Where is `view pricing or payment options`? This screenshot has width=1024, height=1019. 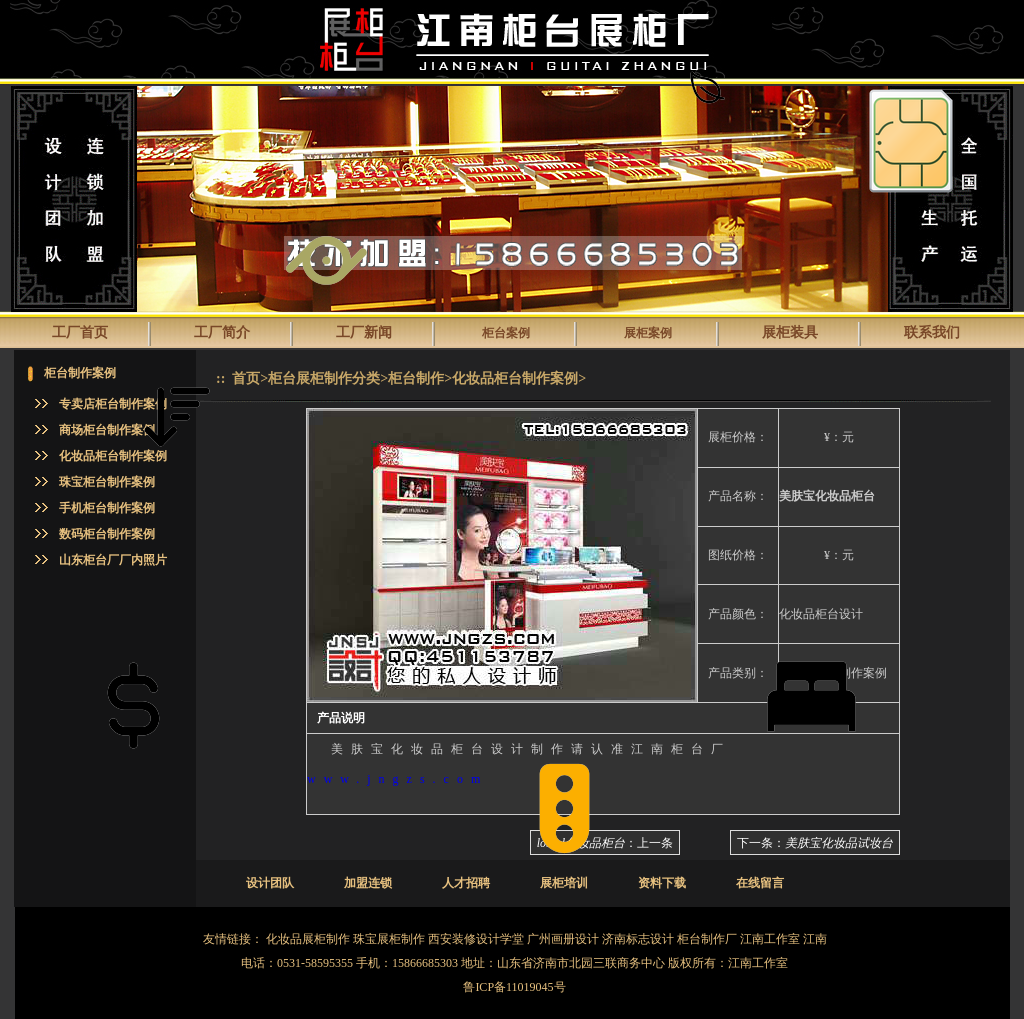 view pricing or payment options is located at coordinates (133, 705).